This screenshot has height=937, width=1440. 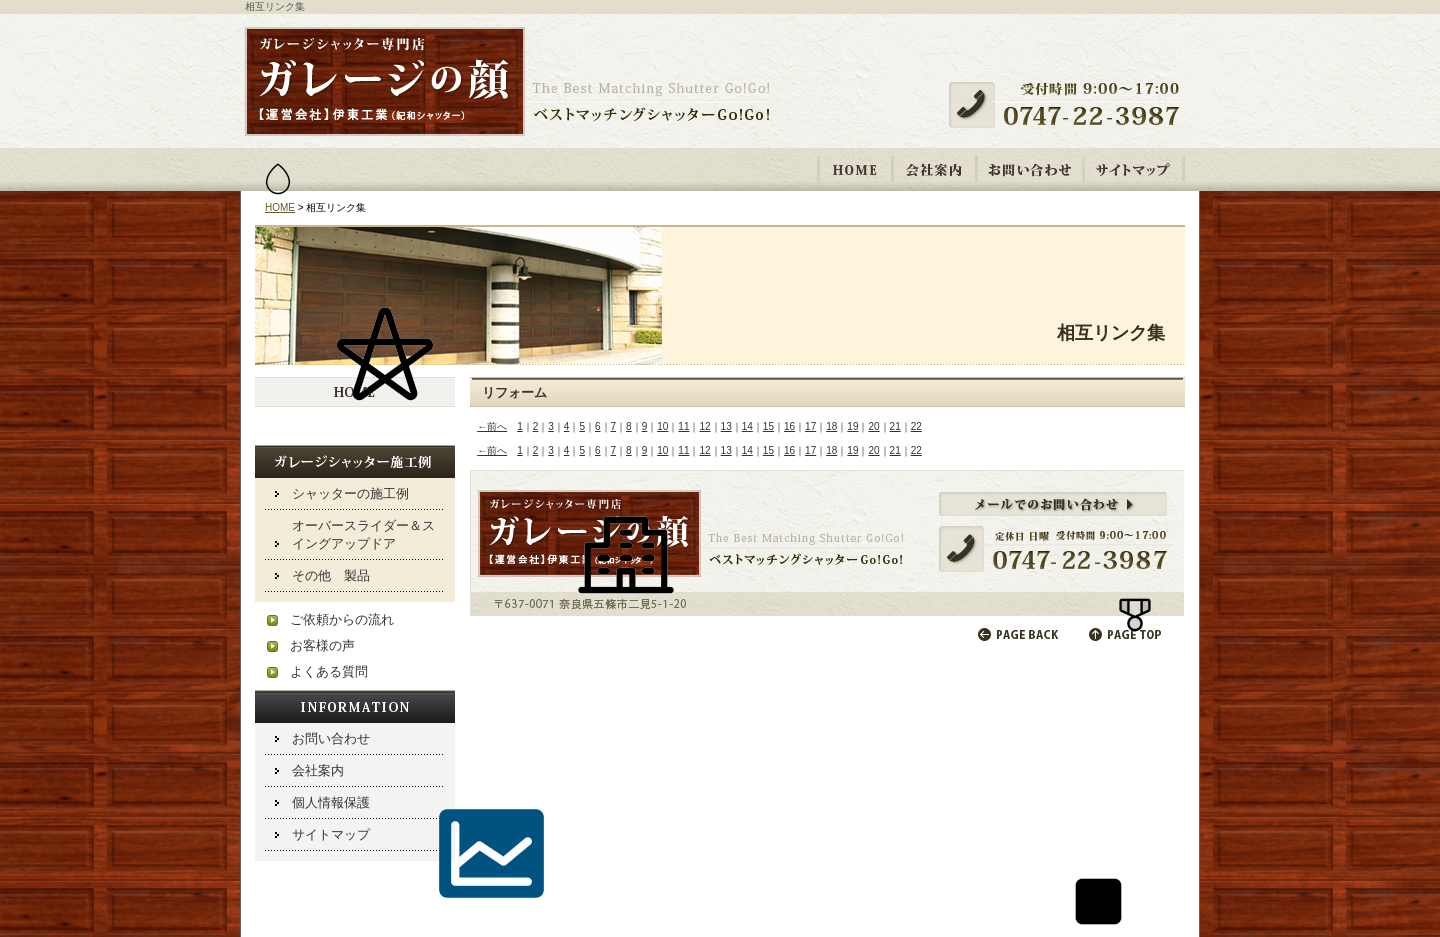 I want to click on view apartment or residential listings, so click(x=626, y=555).